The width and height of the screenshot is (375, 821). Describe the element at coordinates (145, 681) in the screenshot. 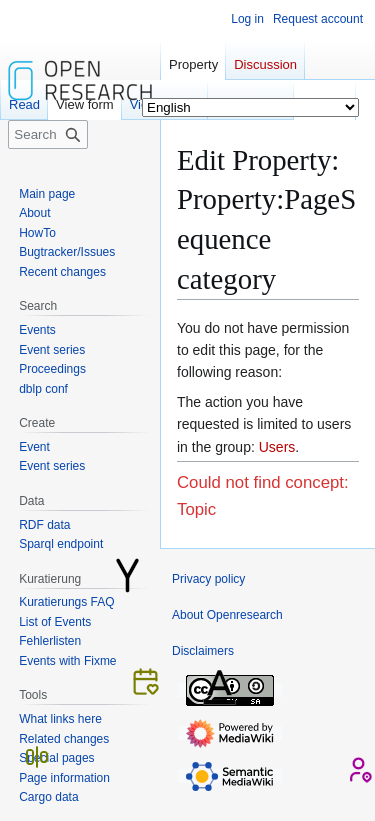

I see `view favorite or liked events` at that location.